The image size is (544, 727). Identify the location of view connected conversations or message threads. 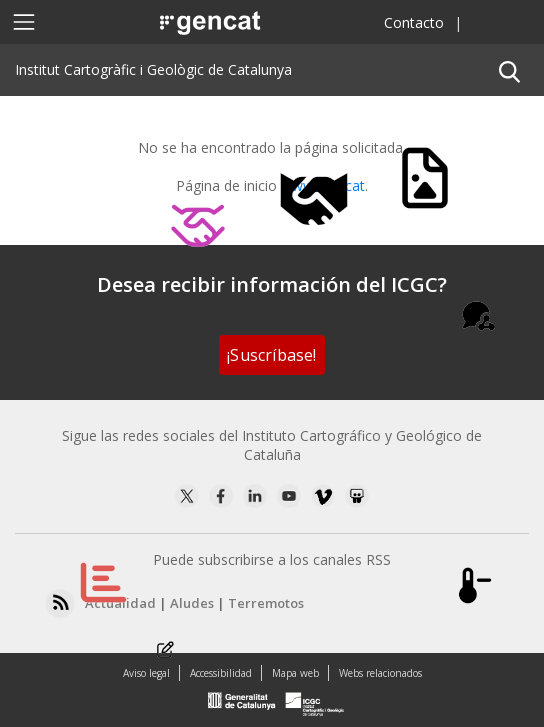
(478, 315).